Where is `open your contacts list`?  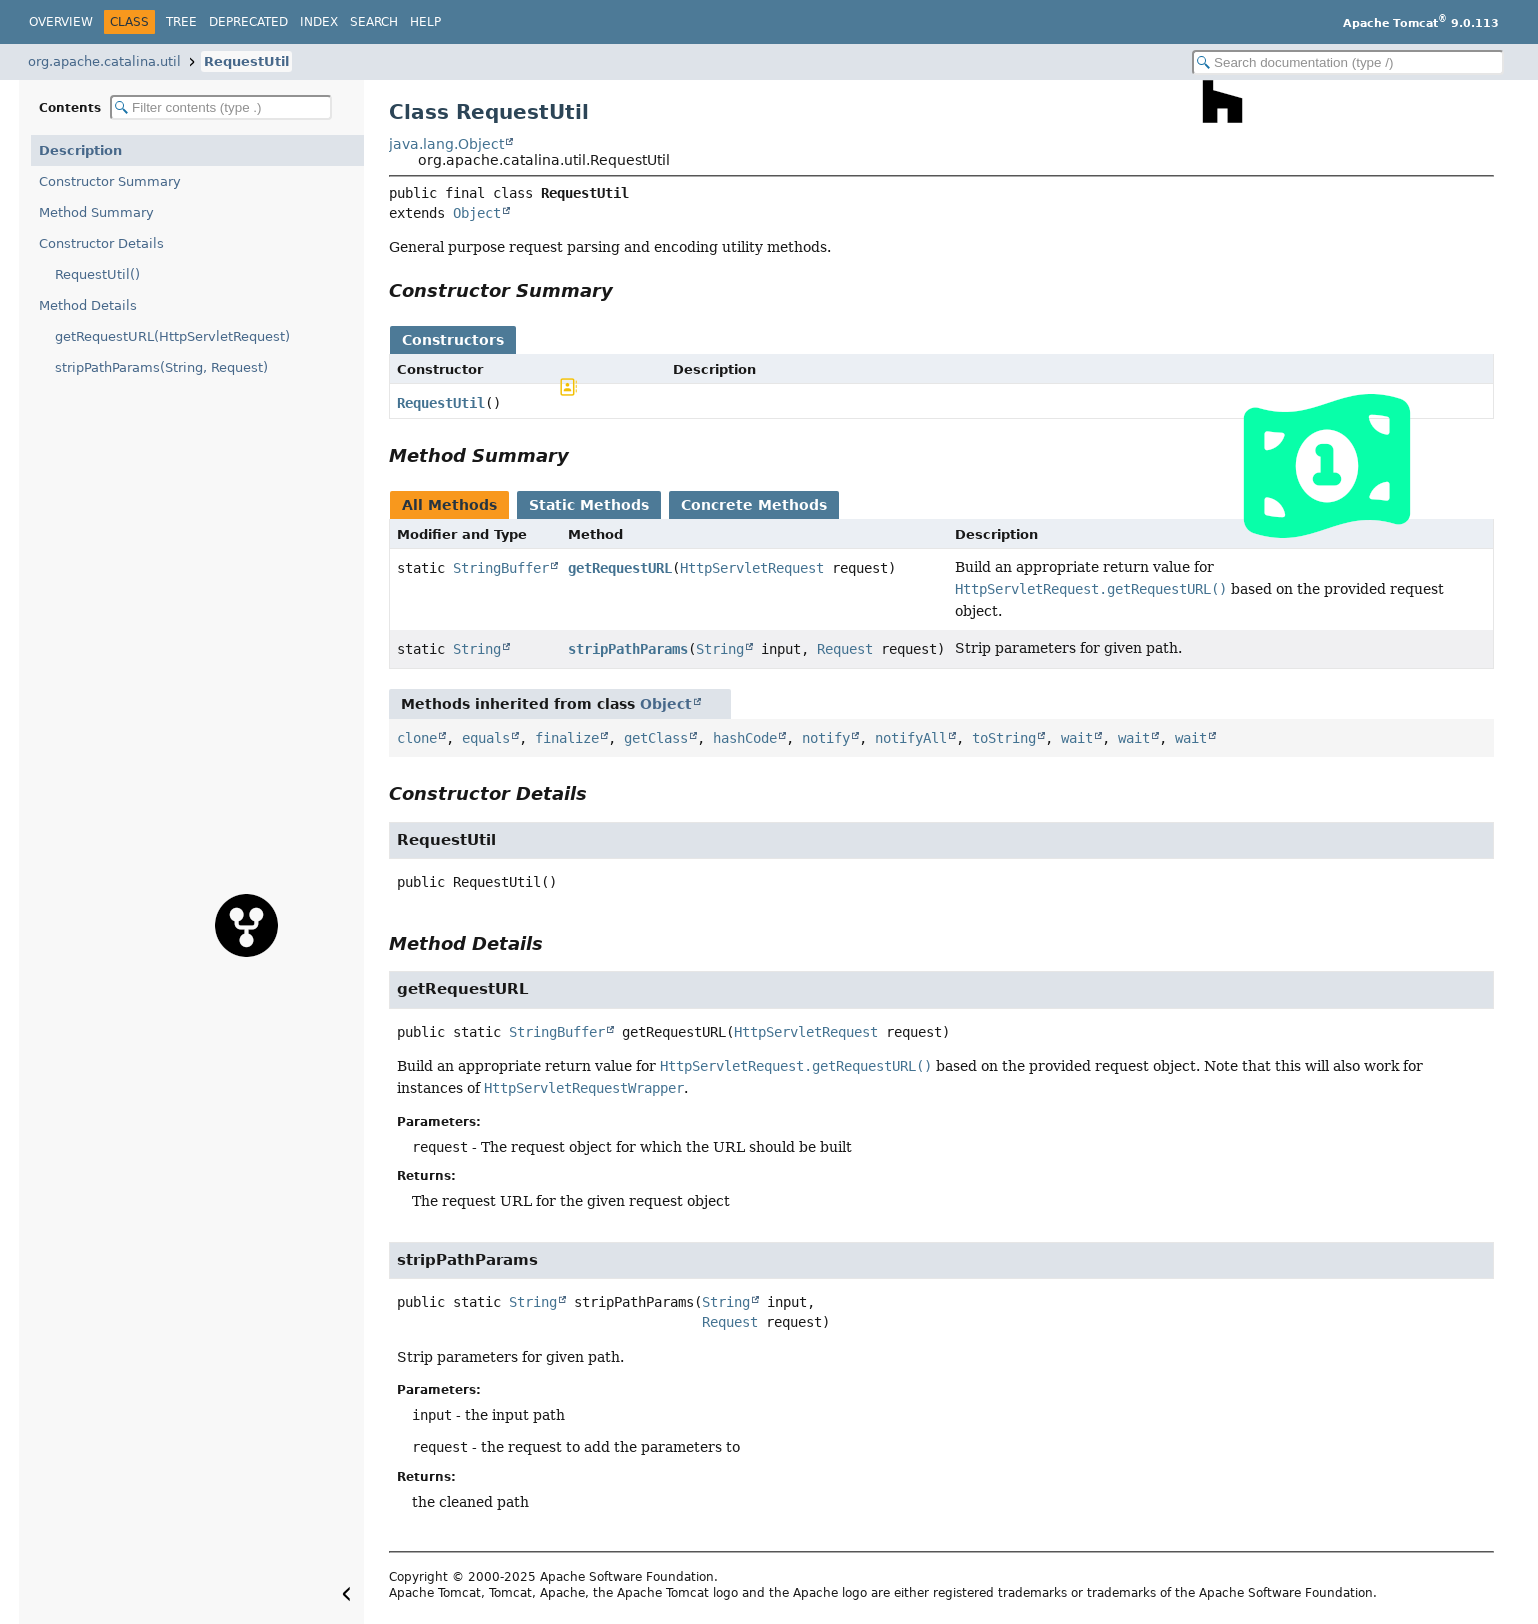 open your contacts list is located at coordinates (568, 387).